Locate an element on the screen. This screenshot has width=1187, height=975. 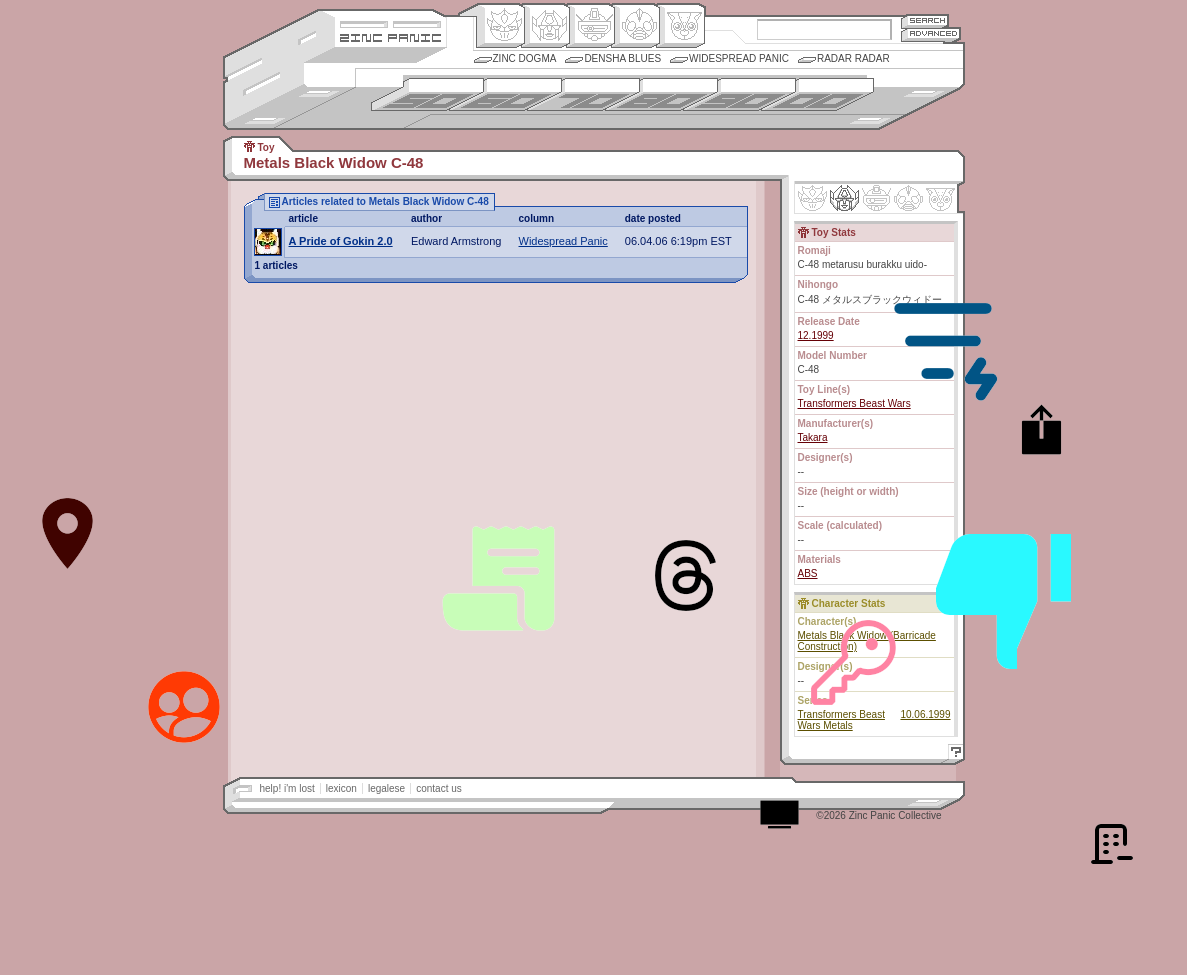
apply quick filter settings is located at coordinates (943, 341).